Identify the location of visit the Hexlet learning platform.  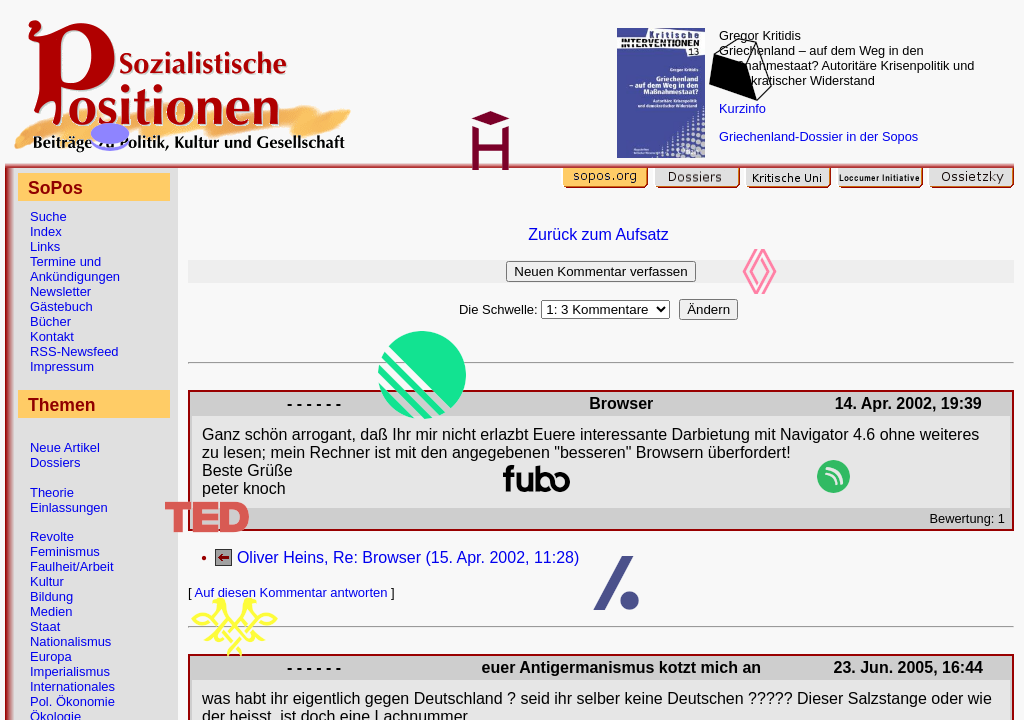
(490, 140).